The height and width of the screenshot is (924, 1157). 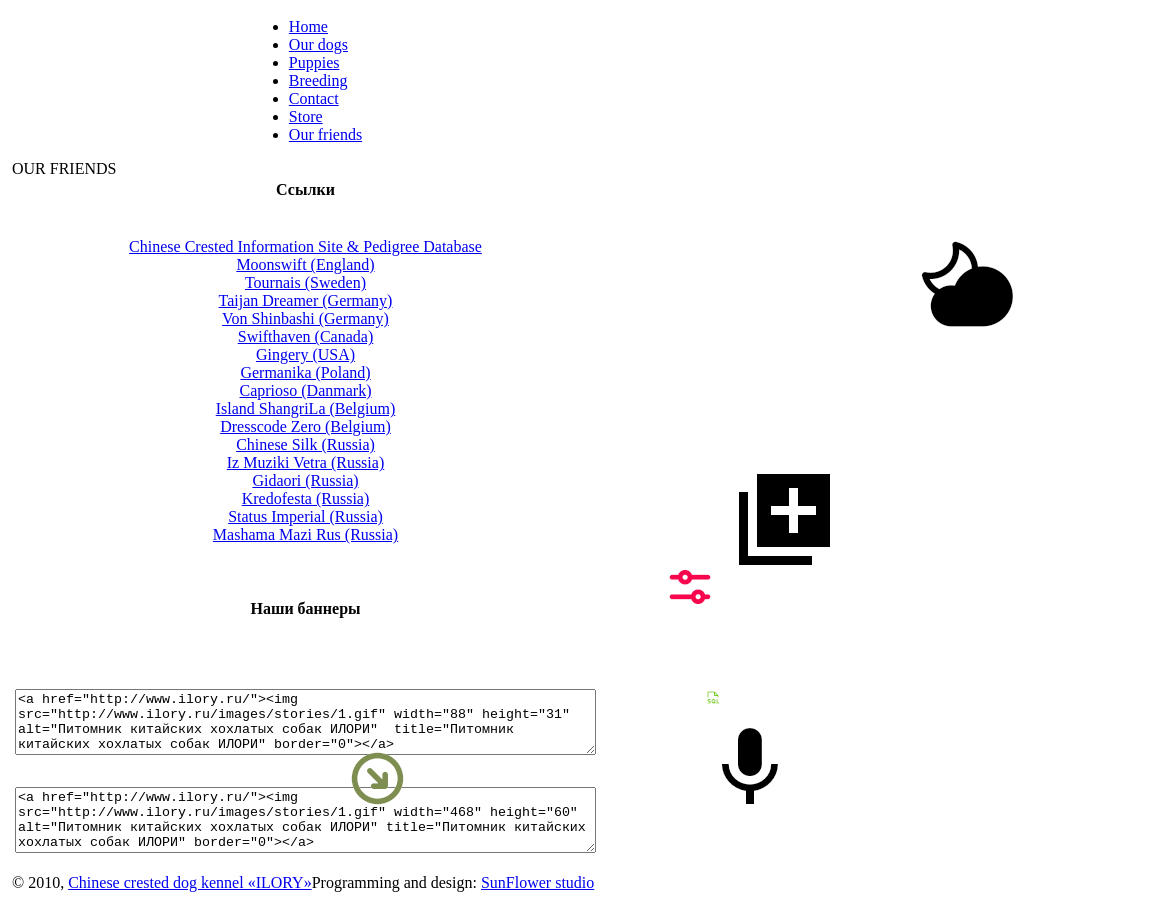 What do you see at coordinates (750, 764) in the screenshot?
I see `tap to use voice input` at bounding box center [750, 764].